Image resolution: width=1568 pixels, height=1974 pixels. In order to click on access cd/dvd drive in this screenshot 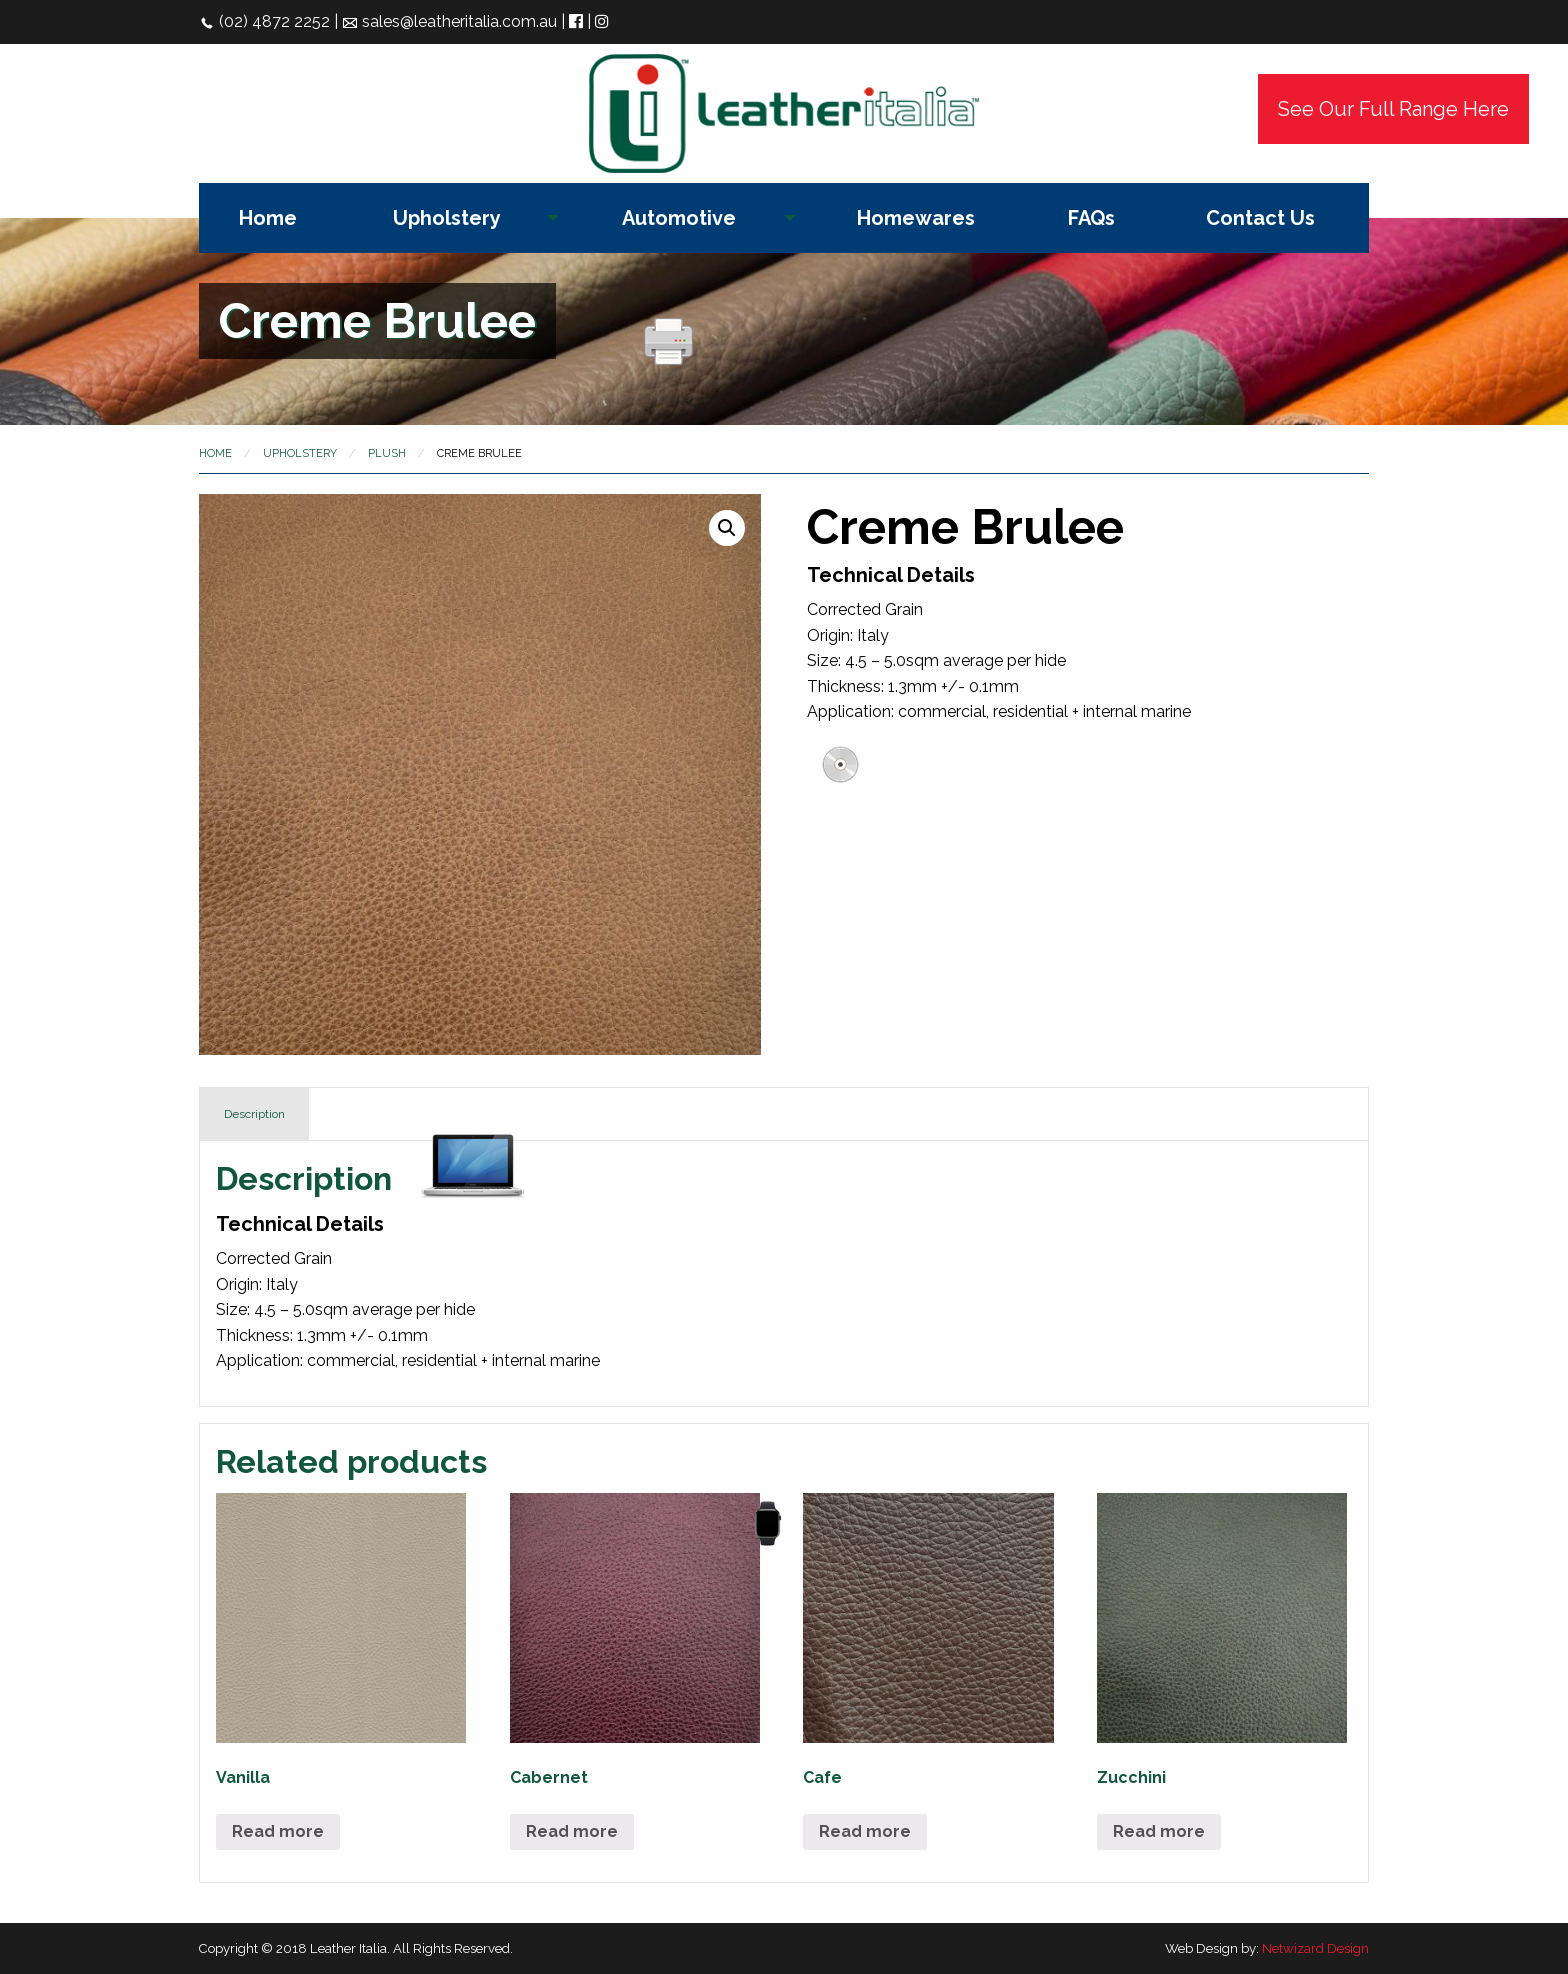, I will do `click(840, 764)`.